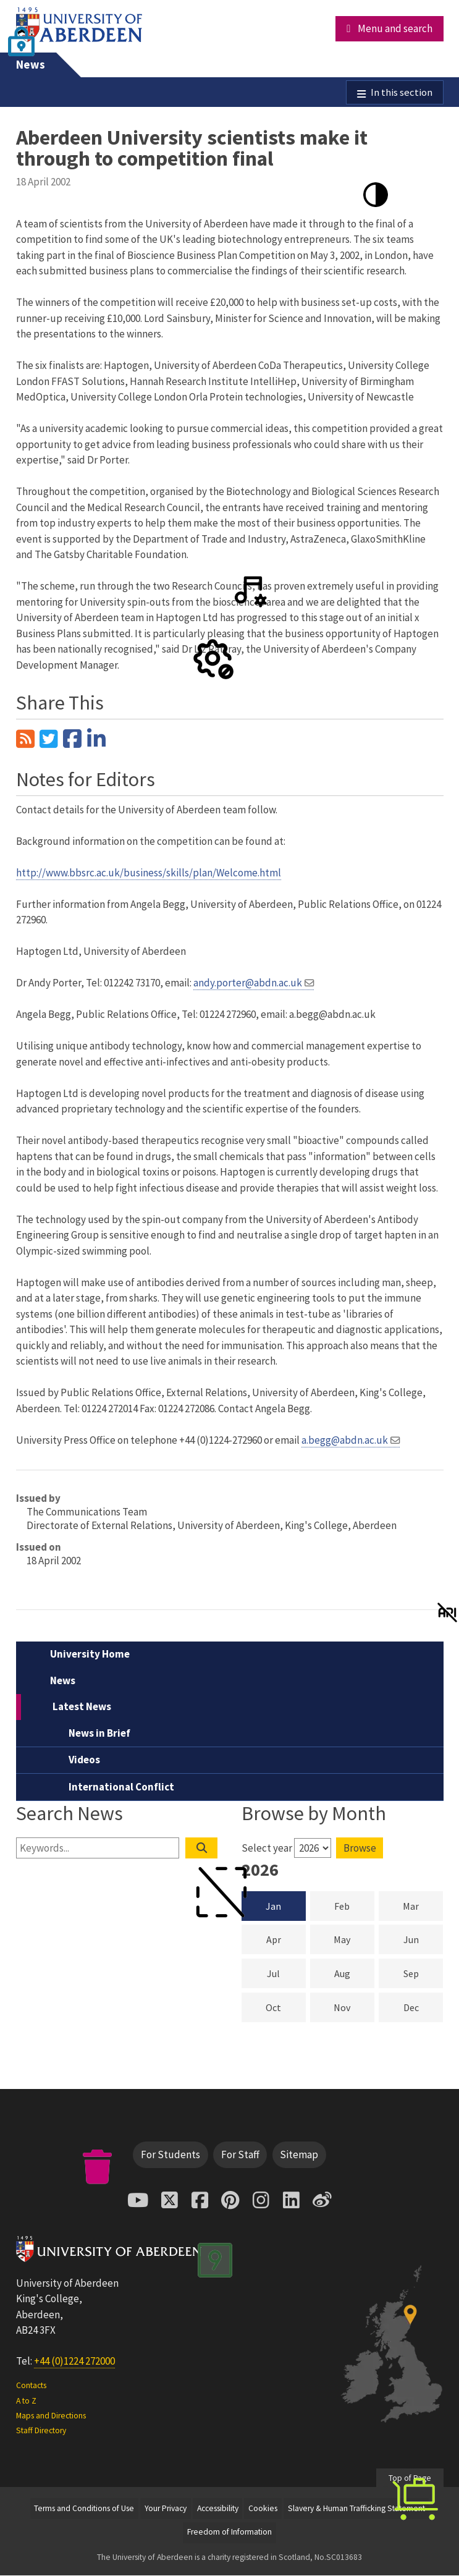  I want to click on access luggage or baggage services, so click(415, 2498).